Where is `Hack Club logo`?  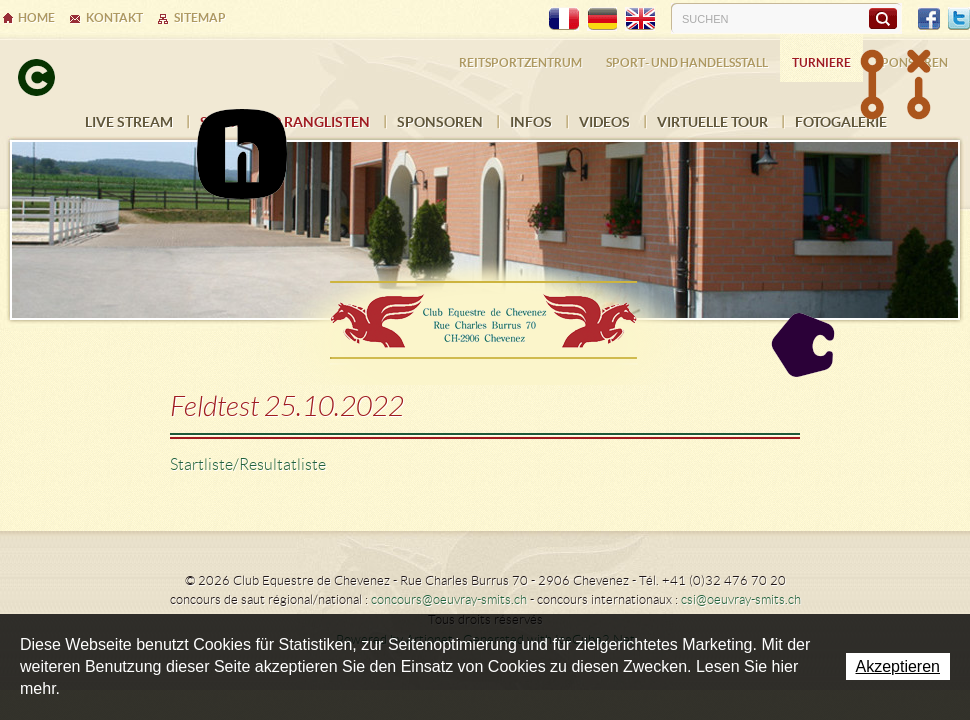 Hack Club logo is located at coordinates (242, 154).